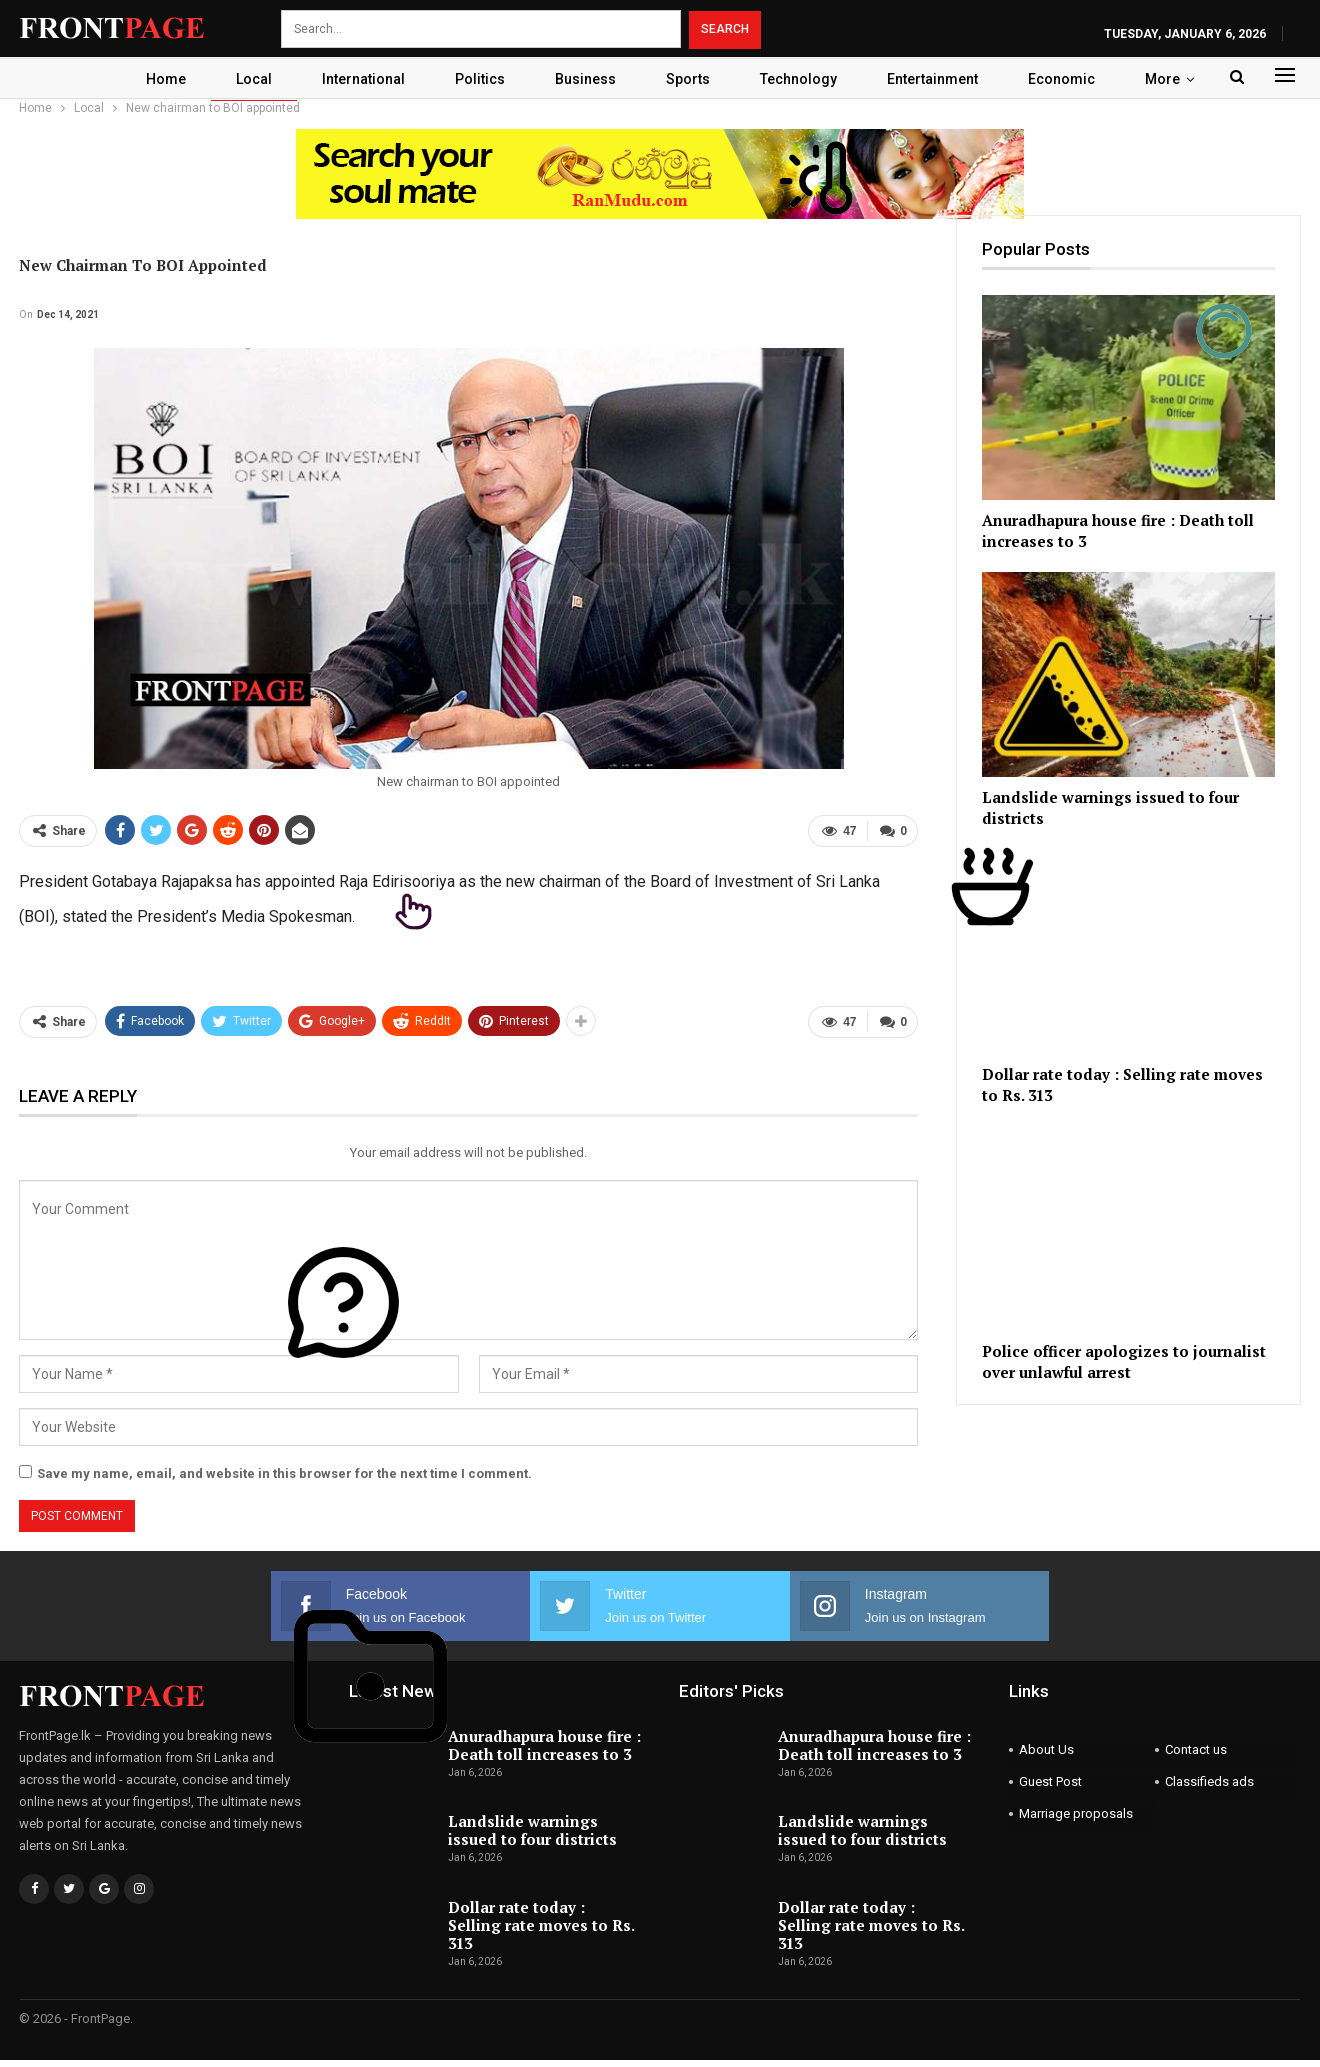  What do you see at coordinates (413, 911) in the screenshot?
I see `tap or click to select an item` at bounding box center [413, 911].